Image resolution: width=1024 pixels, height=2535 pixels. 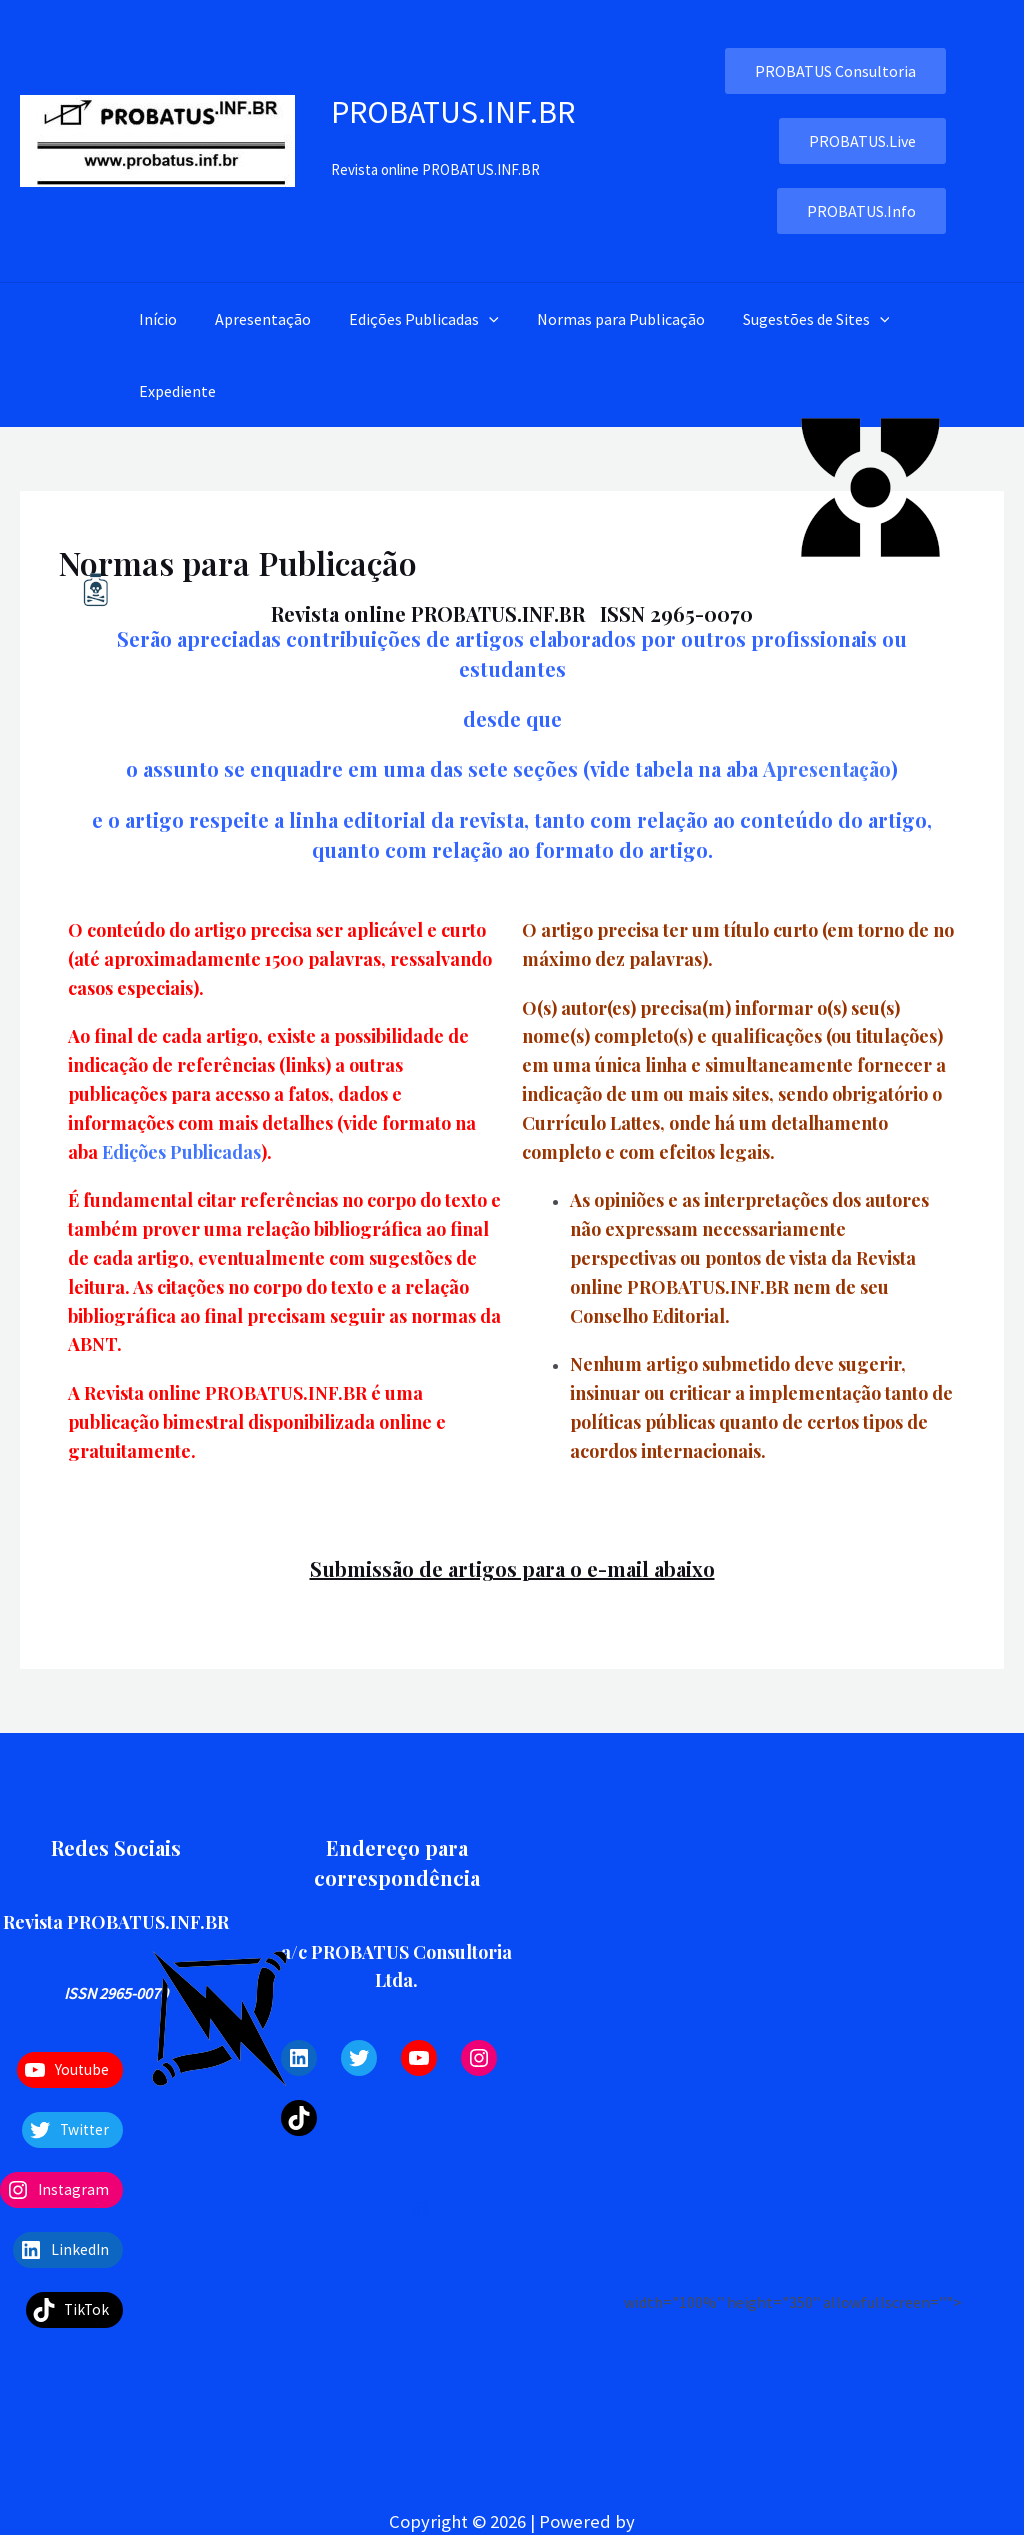 I want to click on radiation or hazard warning indicator, so click(x=870, y=487).